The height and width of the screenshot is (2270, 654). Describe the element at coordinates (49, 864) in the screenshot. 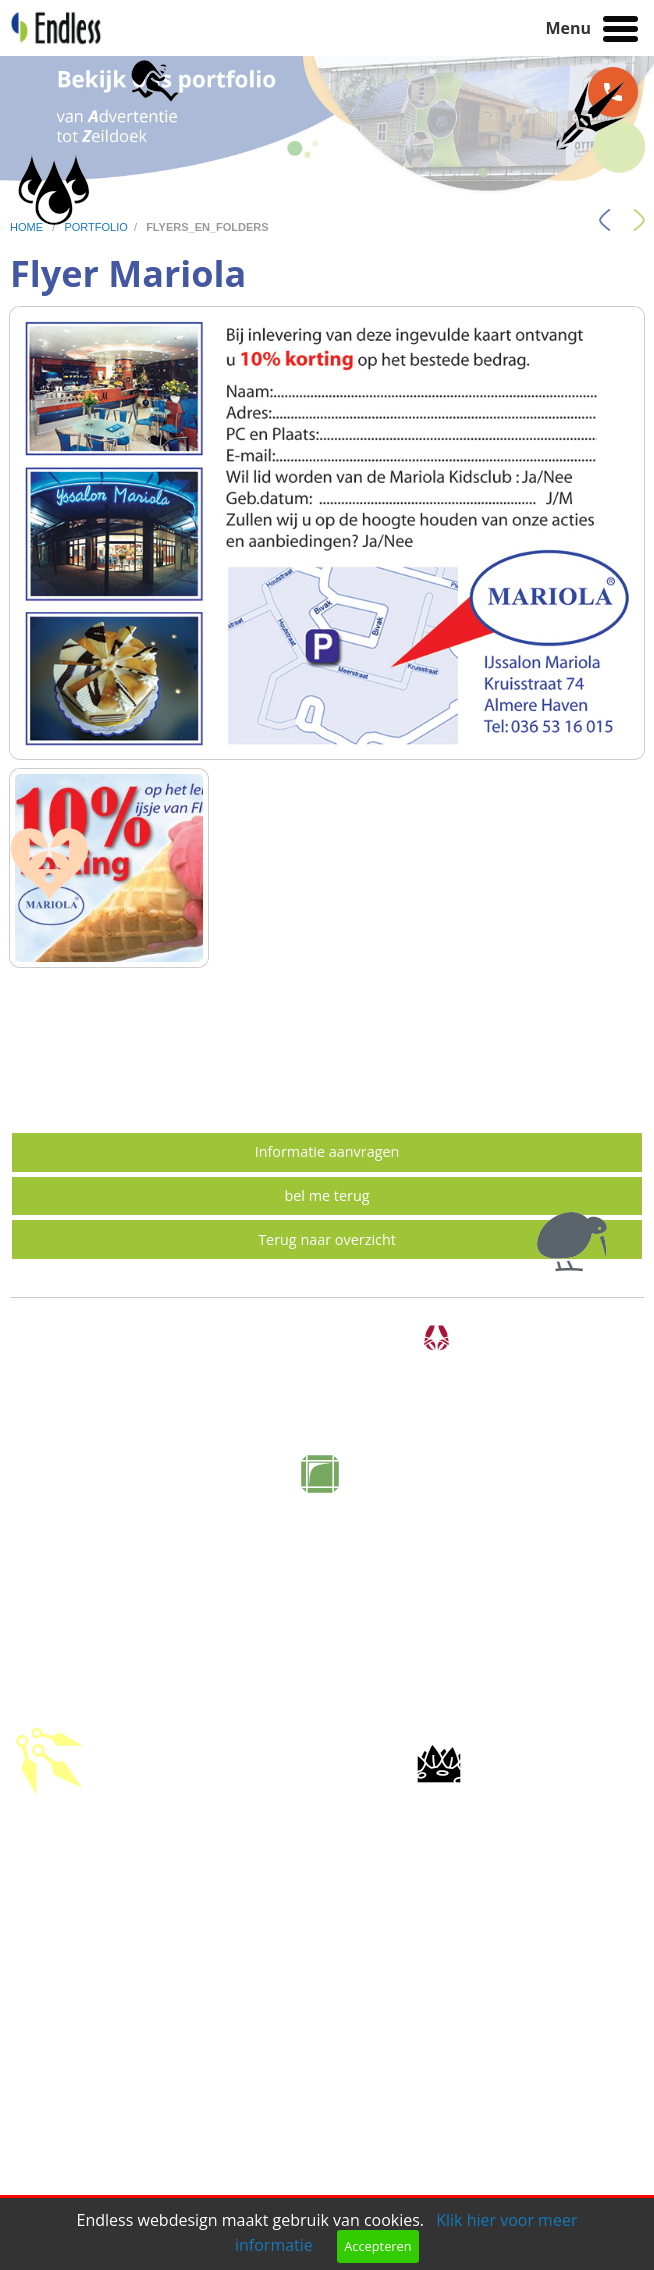

I see `indicates royal or noble romance storyline` at that location.